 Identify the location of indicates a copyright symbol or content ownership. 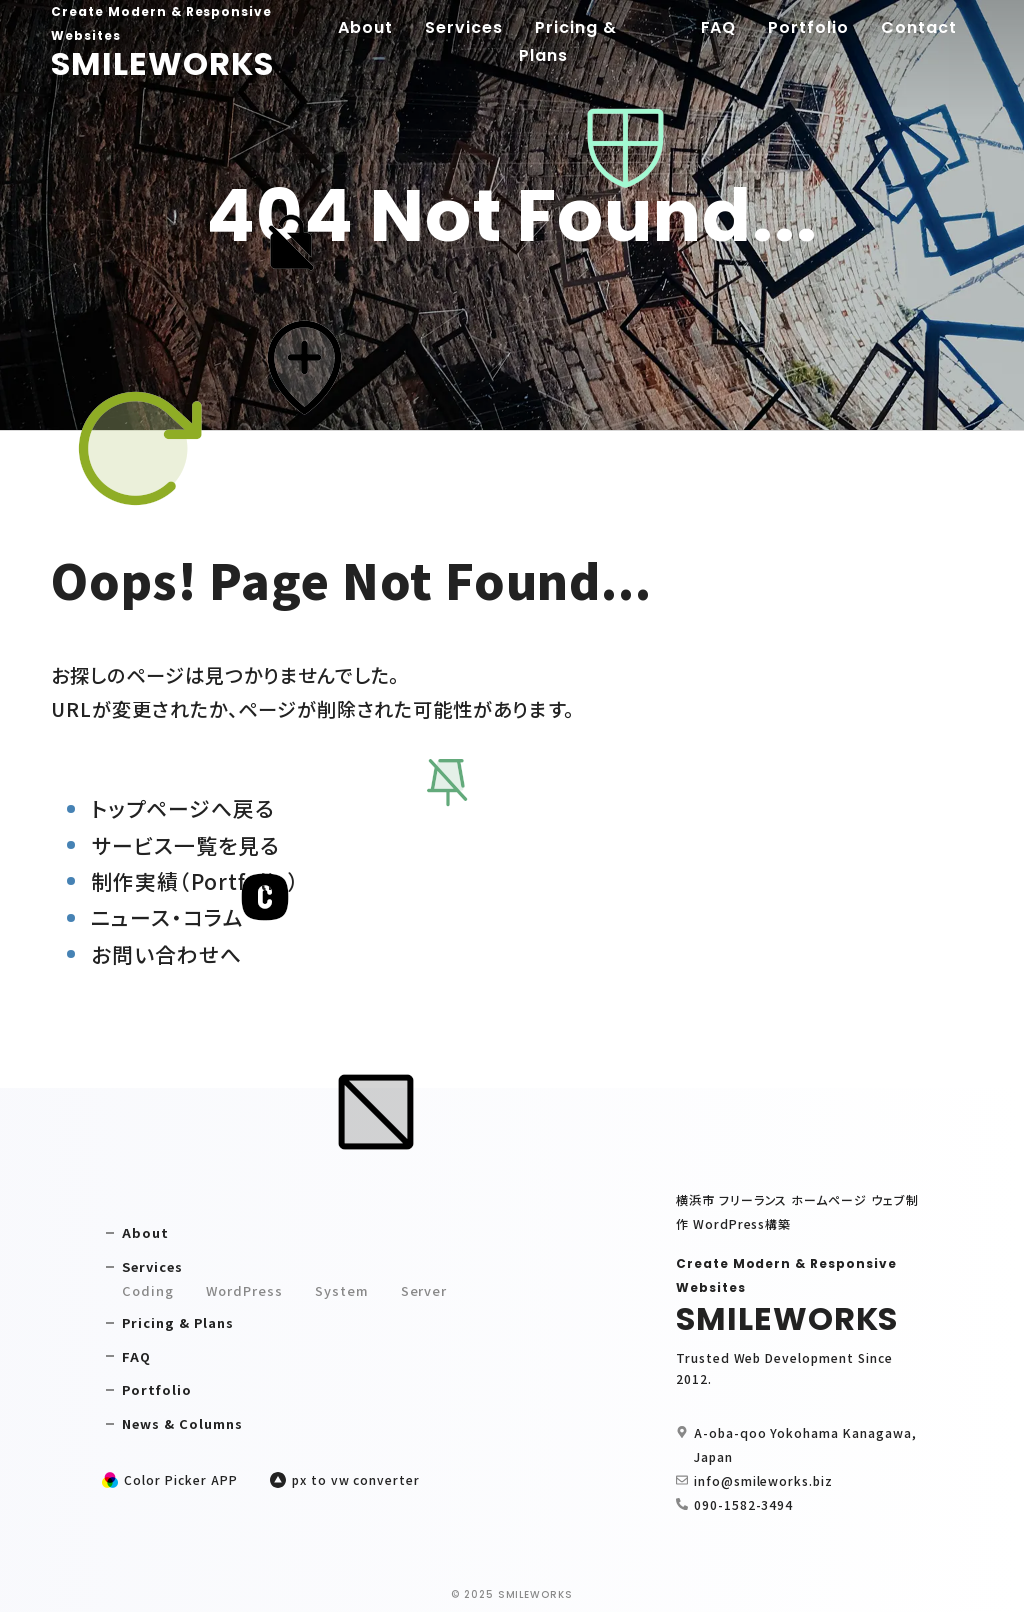
(265, 897).